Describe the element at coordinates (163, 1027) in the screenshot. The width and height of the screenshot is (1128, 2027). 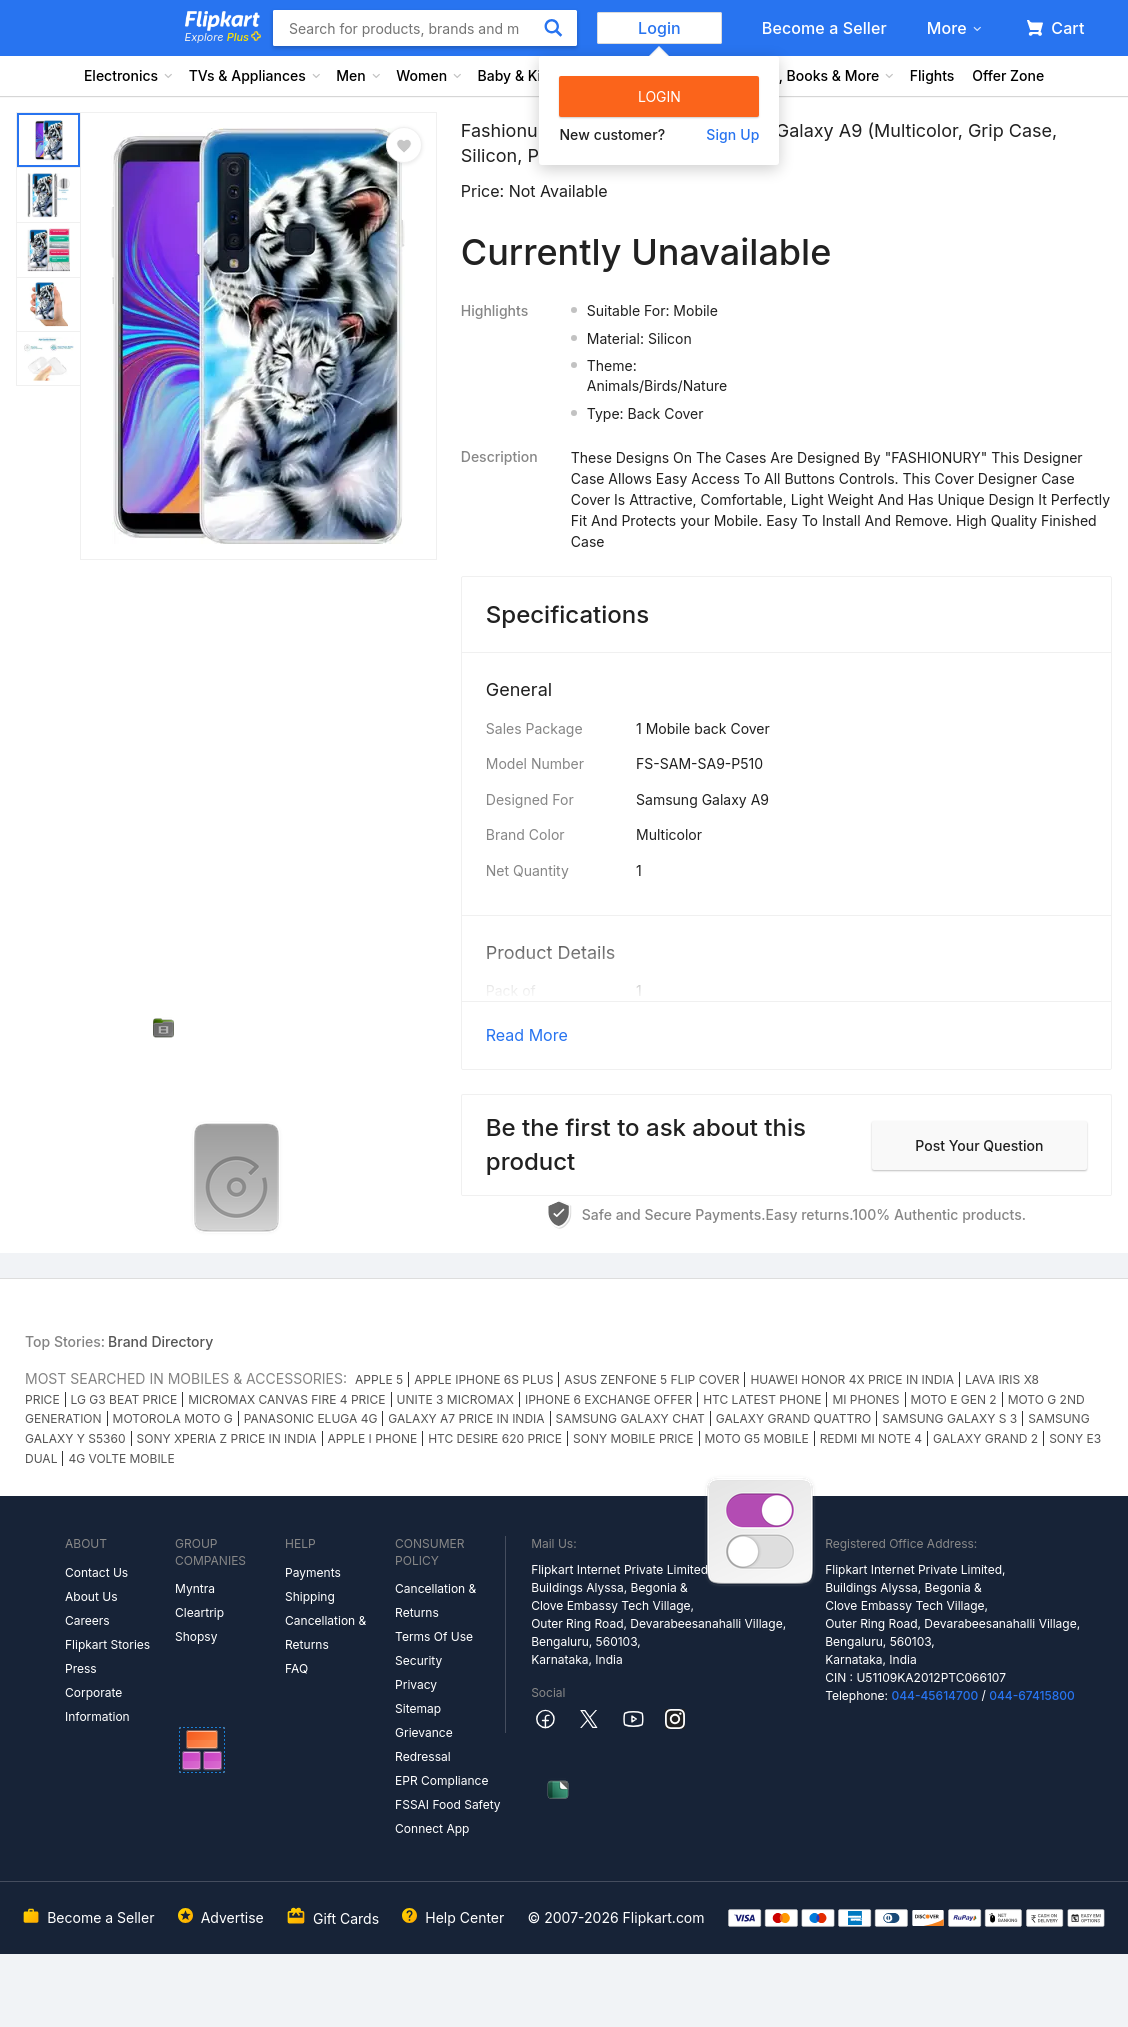
I see `open your videos folder` at that location.